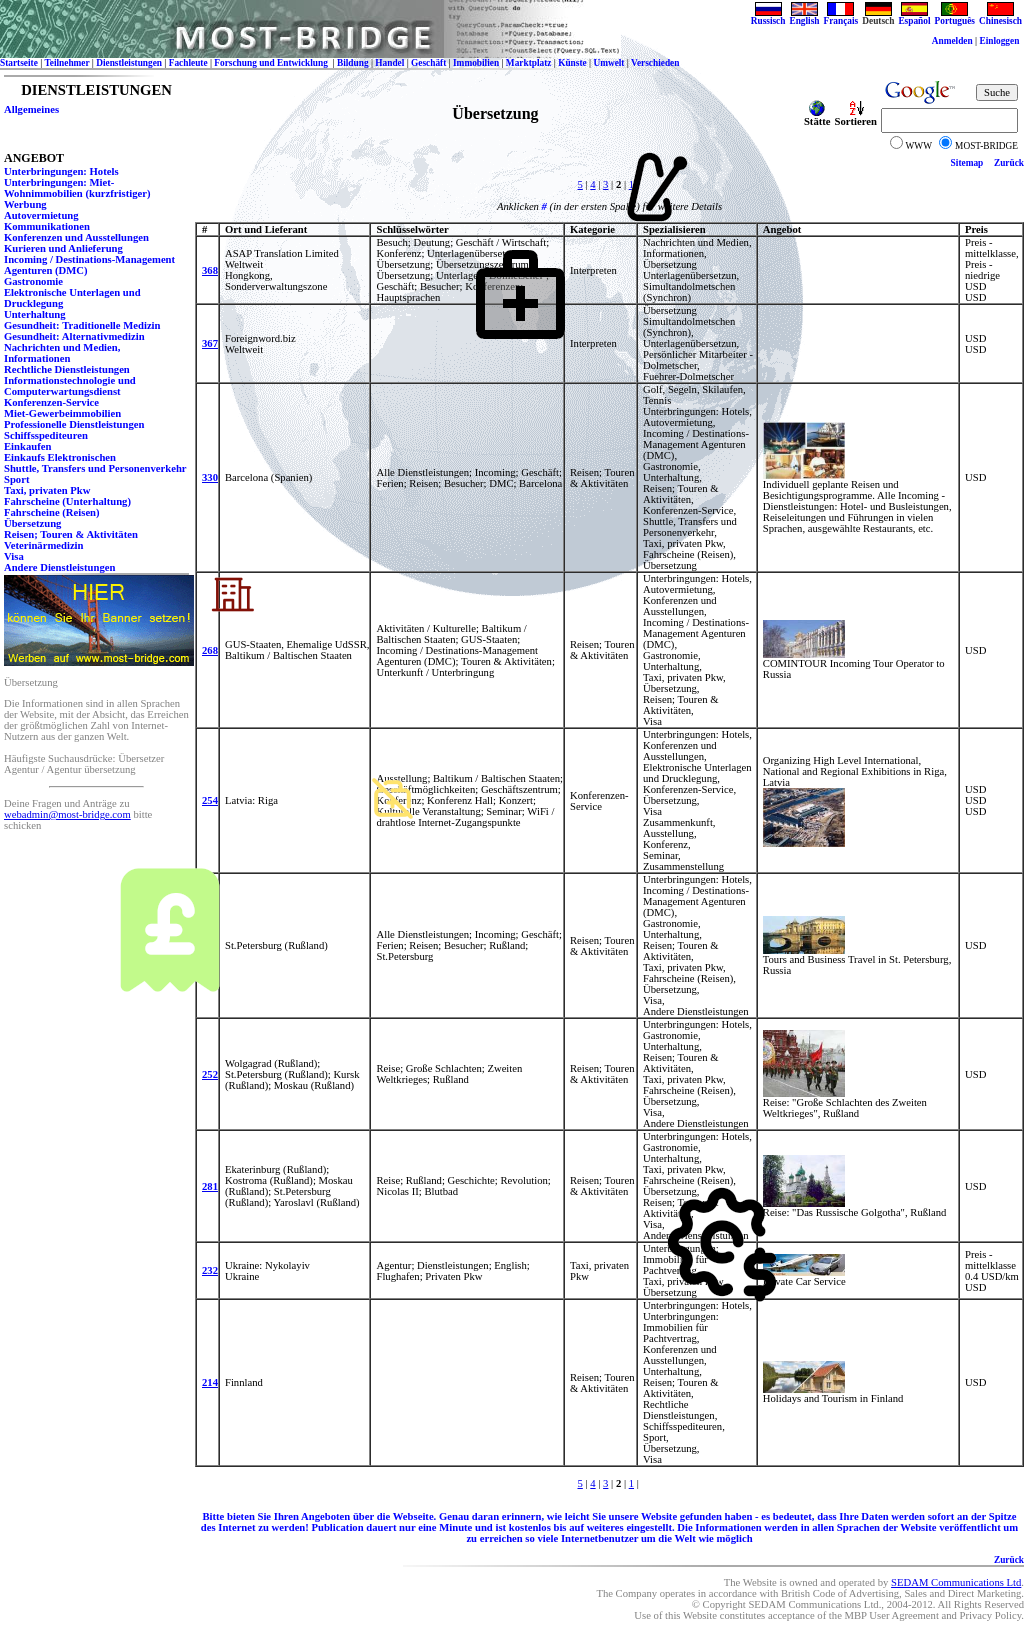 This screenshot has height=1632, width=1024. I want to click on access payment or billing settings, so click(722, 1242).